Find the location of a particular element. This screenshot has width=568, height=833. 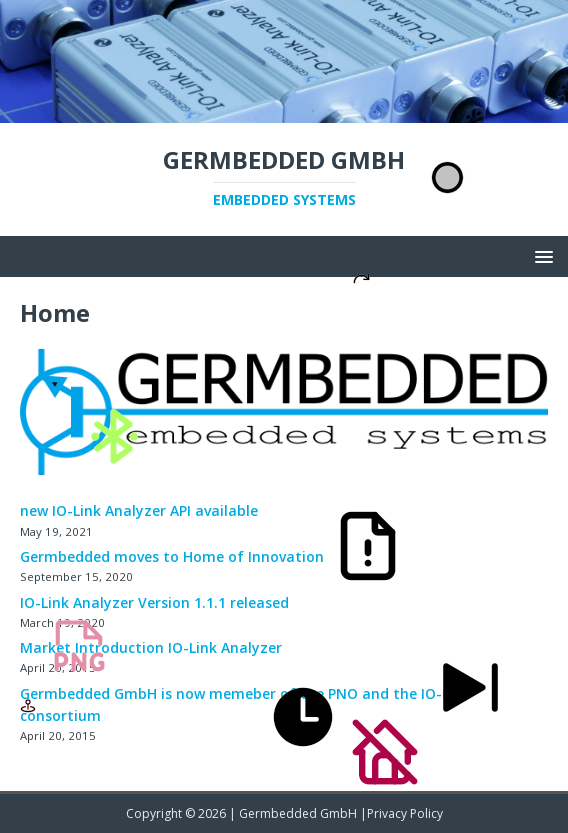

redo the last undone action is located at coordinates (361, 278).